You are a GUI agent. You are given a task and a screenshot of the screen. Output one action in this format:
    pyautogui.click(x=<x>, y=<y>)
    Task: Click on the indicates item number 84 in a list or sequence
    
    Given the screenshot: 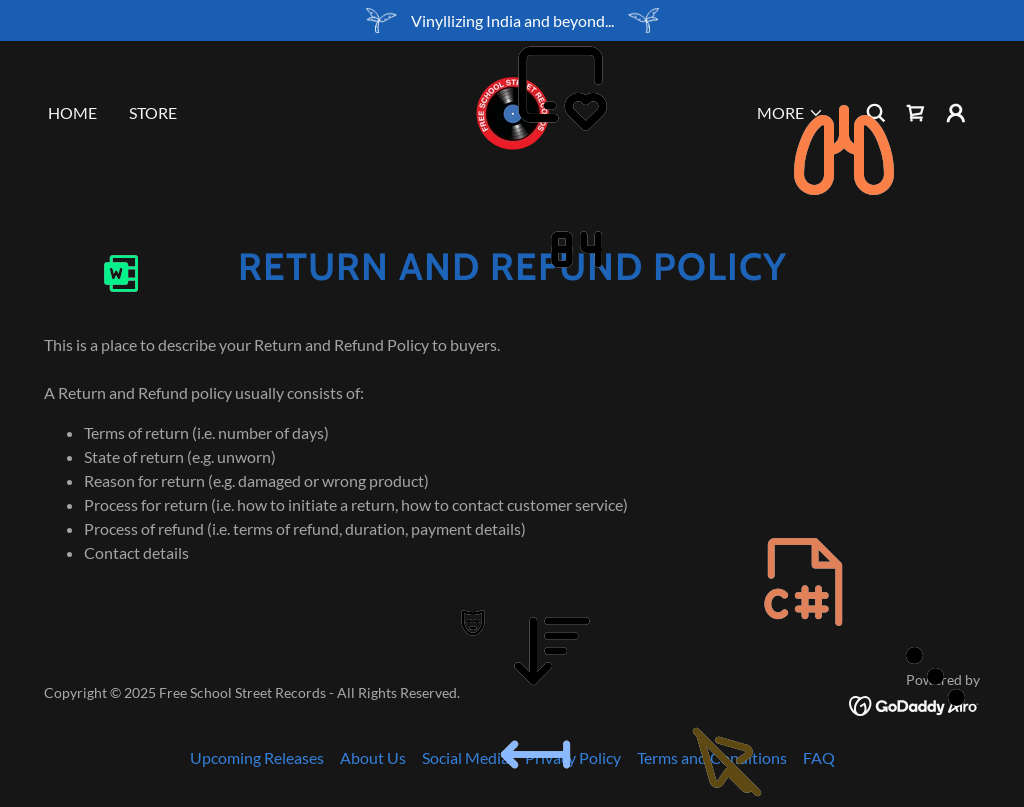 What is the action you would take?
    pyautogui.click(x=576, y=249)
    